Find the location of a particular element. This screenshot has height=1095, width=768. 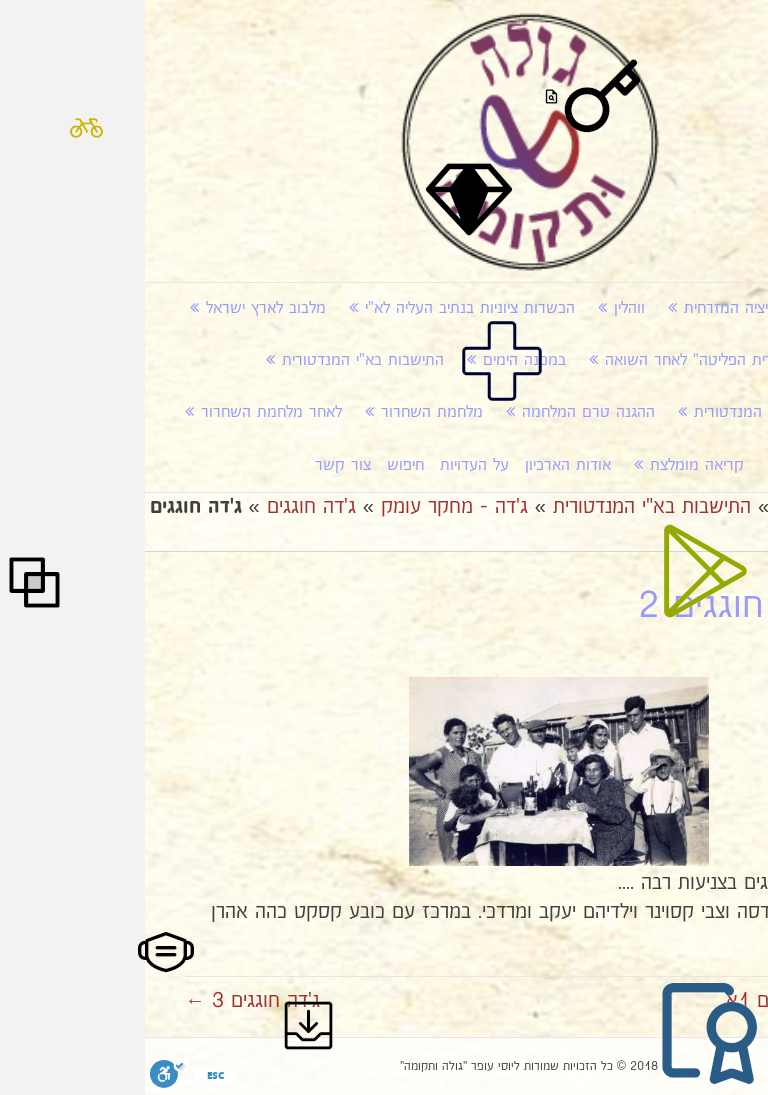

open google play store is located at coordinates (697, 571).